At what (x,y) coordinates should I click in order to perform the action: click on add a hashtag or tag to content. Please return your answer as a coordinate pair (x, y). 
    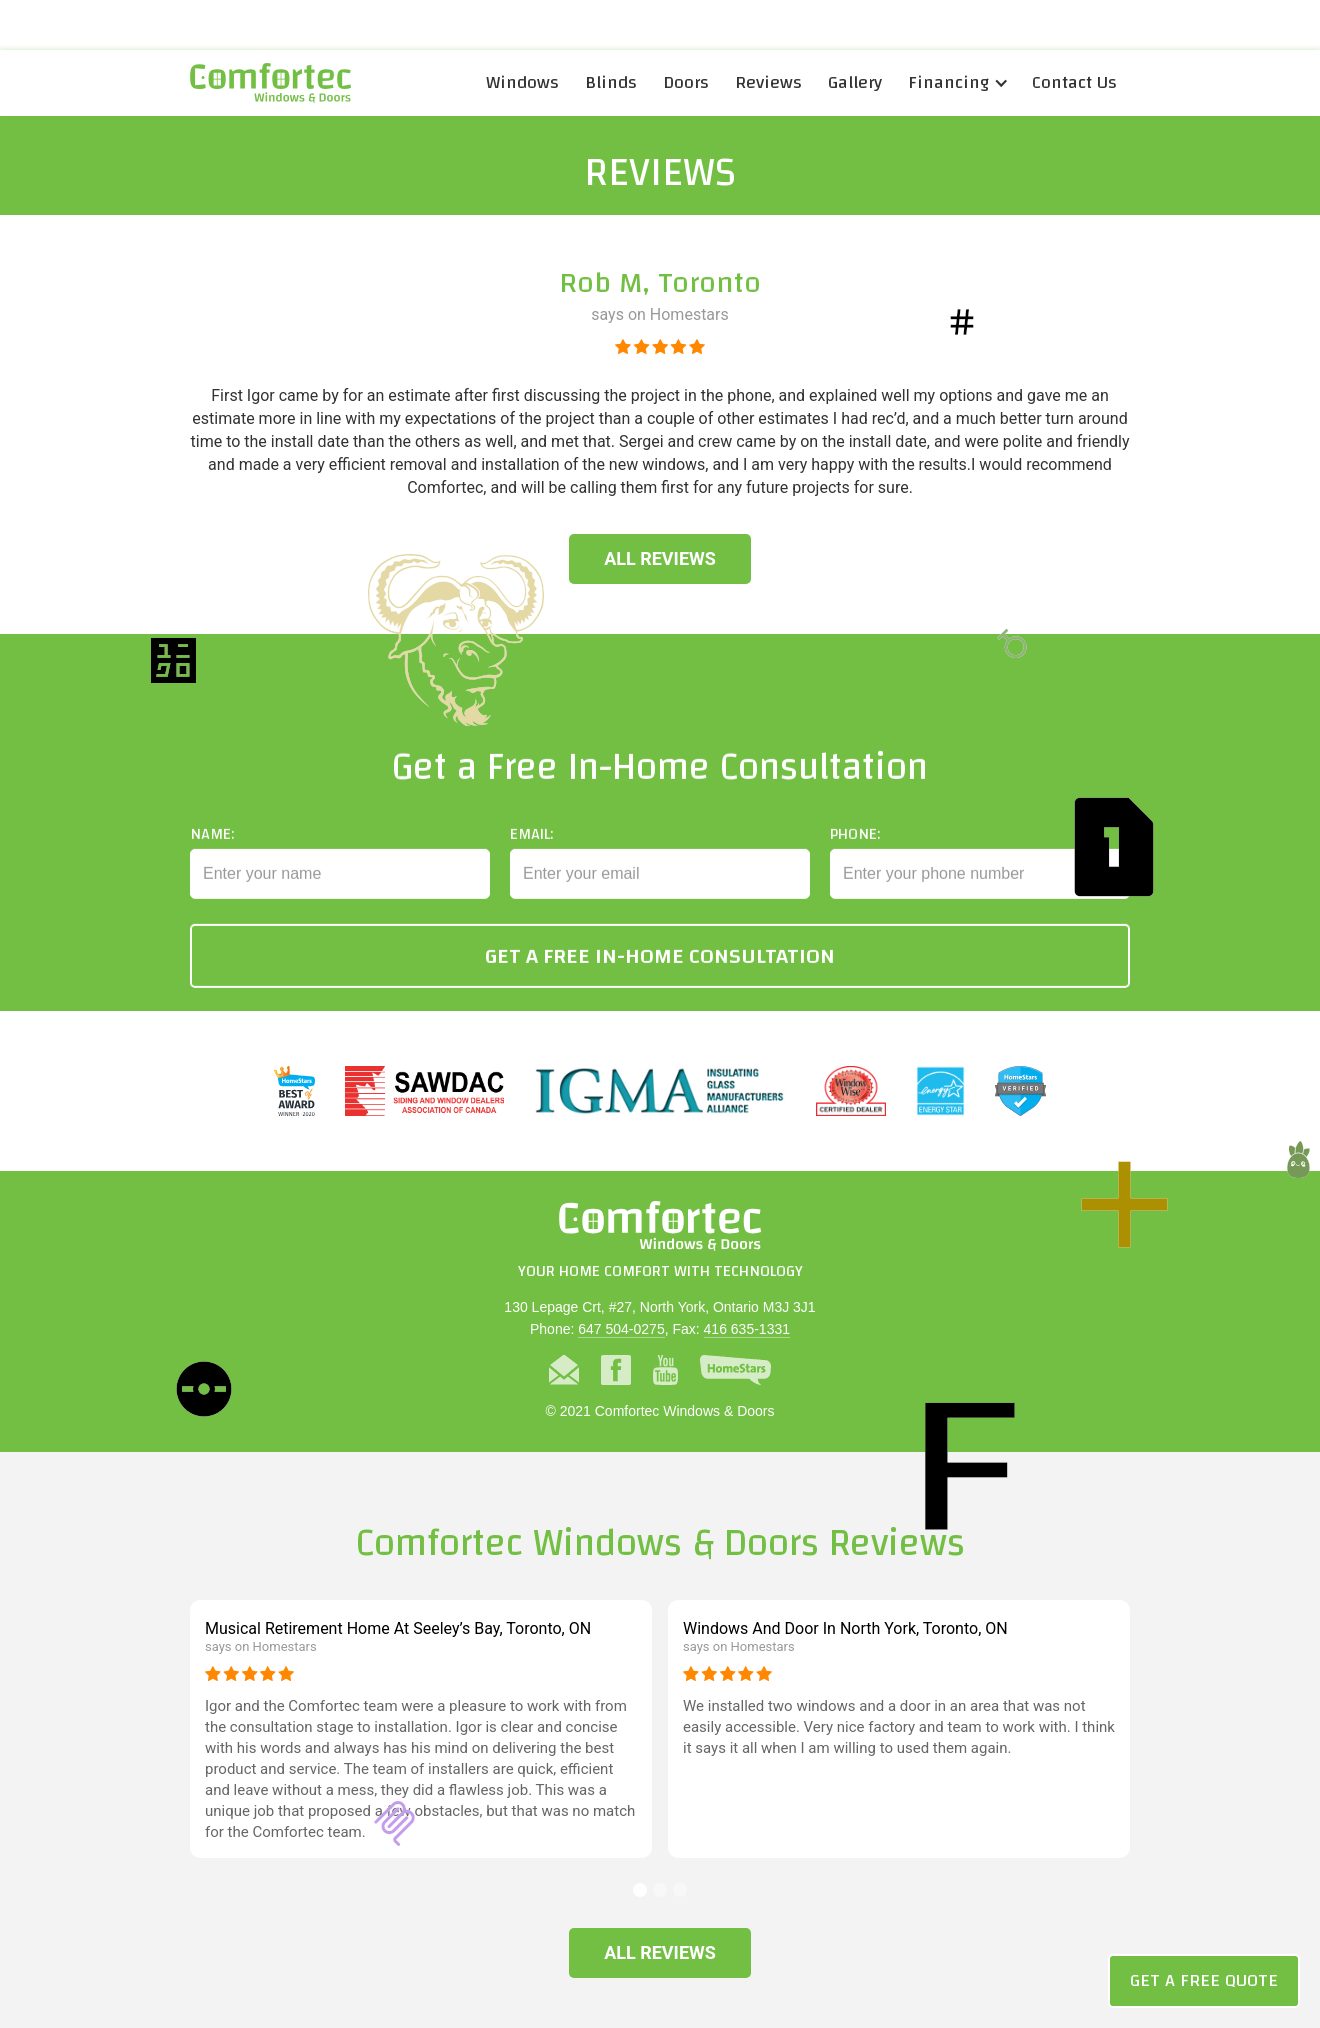
    Looking at the image, I should click on (962, 322).